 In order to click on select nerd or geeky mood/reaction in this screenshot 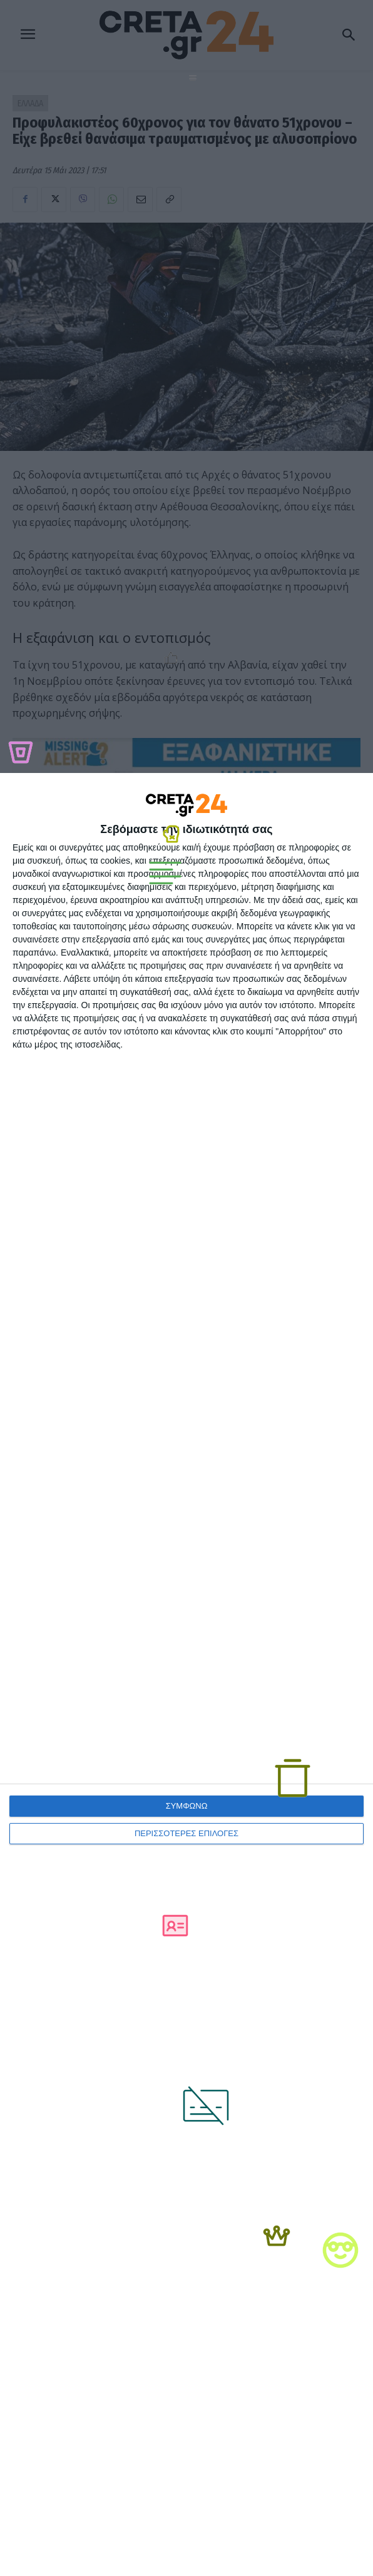, I will do `click(340, 2250)`.